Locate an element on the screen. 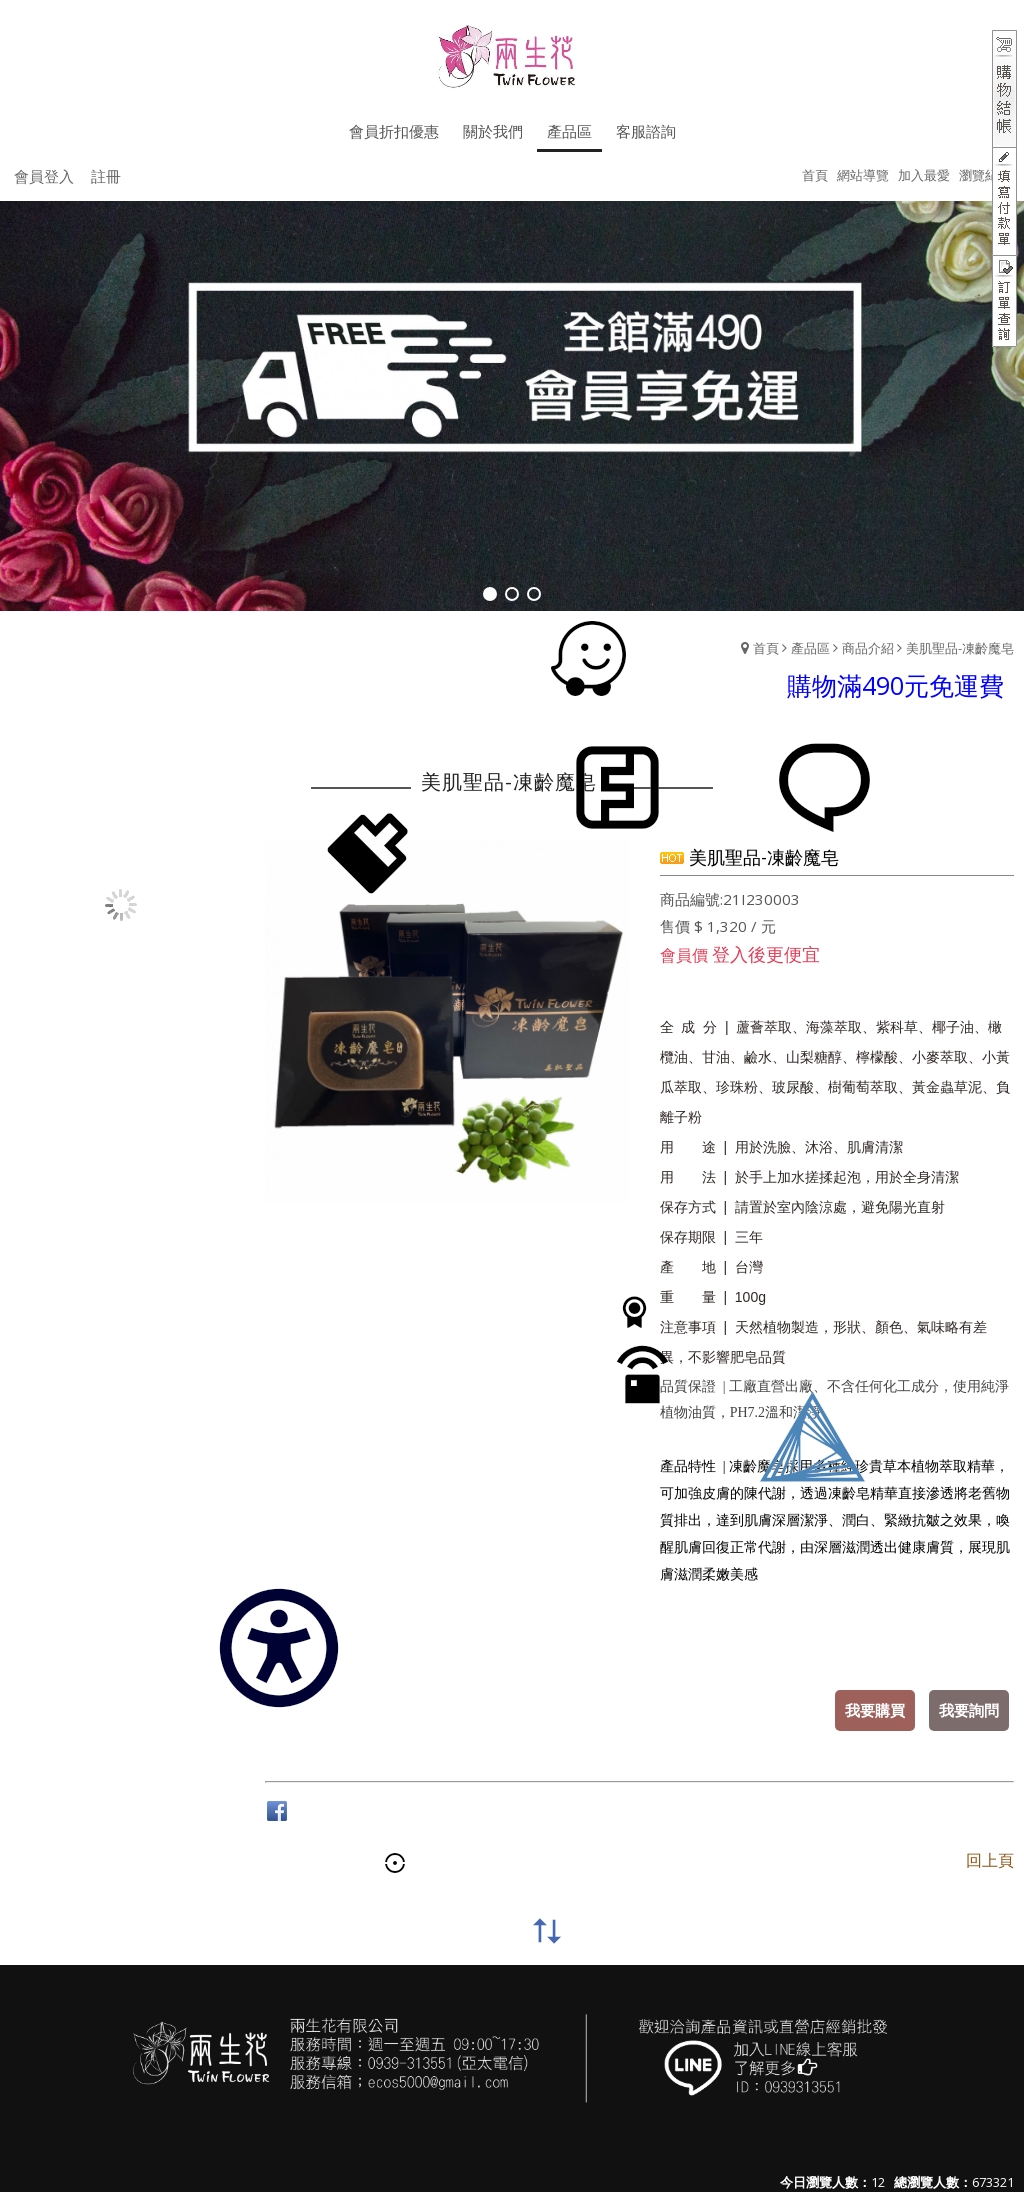 Image resolution: width=1024 pixels, height=2192 pixels. open Waze navigation app is located at coordinates (588, 658).